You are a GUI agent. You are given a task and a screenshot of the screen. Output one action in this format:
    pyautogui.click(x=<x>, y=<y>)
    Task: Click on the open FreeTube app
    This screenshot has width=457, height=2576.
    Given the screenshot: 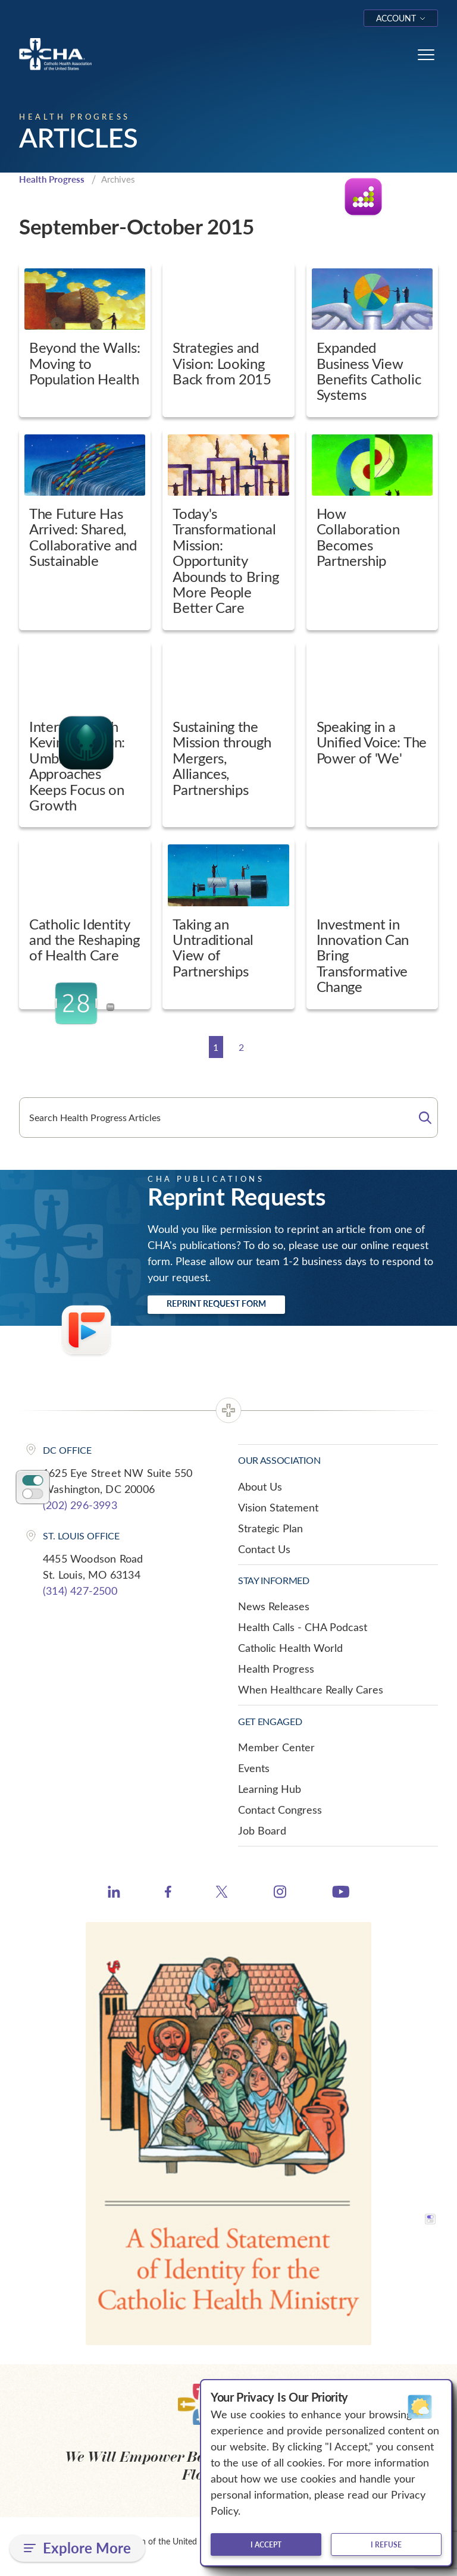 What is the action you would take?
    pyautogui.click(x=86, y=1330)
    